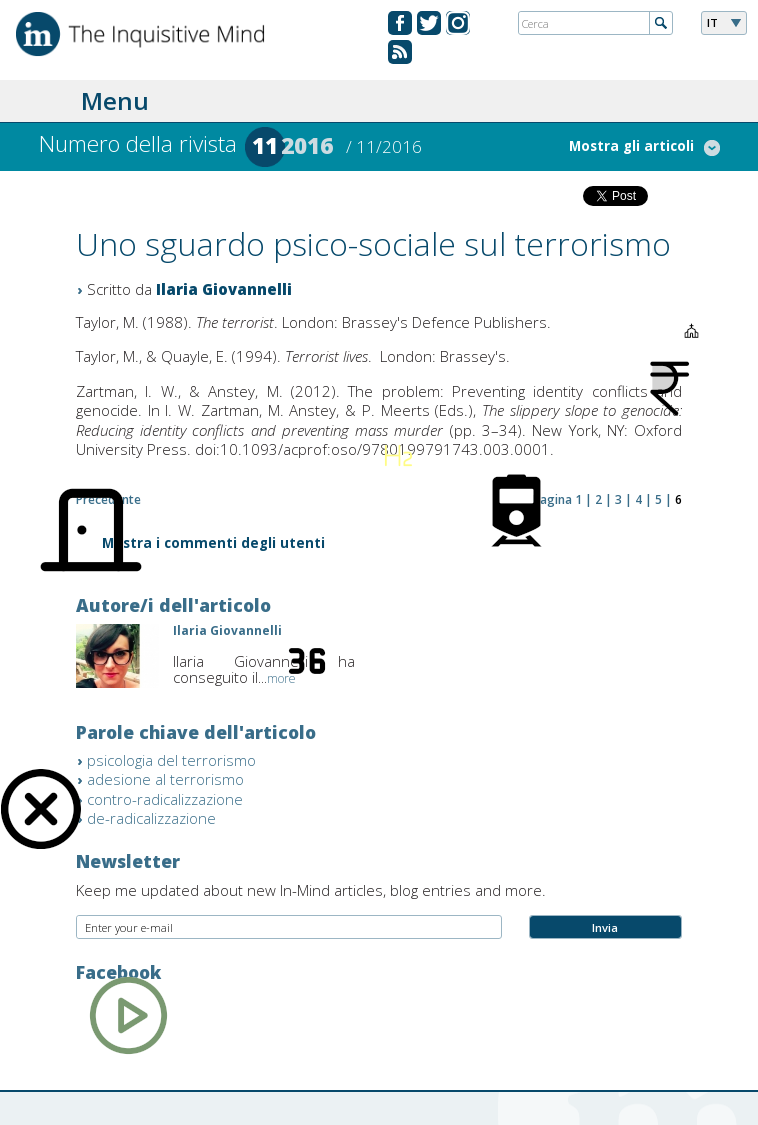 Image resolution: width=758 pixels, height=1125 pixels. What do you see at coordinates (691, 331) in the screenshot?
I see `indicates a nearby church or place of worship` at bounding box center [691, 331].